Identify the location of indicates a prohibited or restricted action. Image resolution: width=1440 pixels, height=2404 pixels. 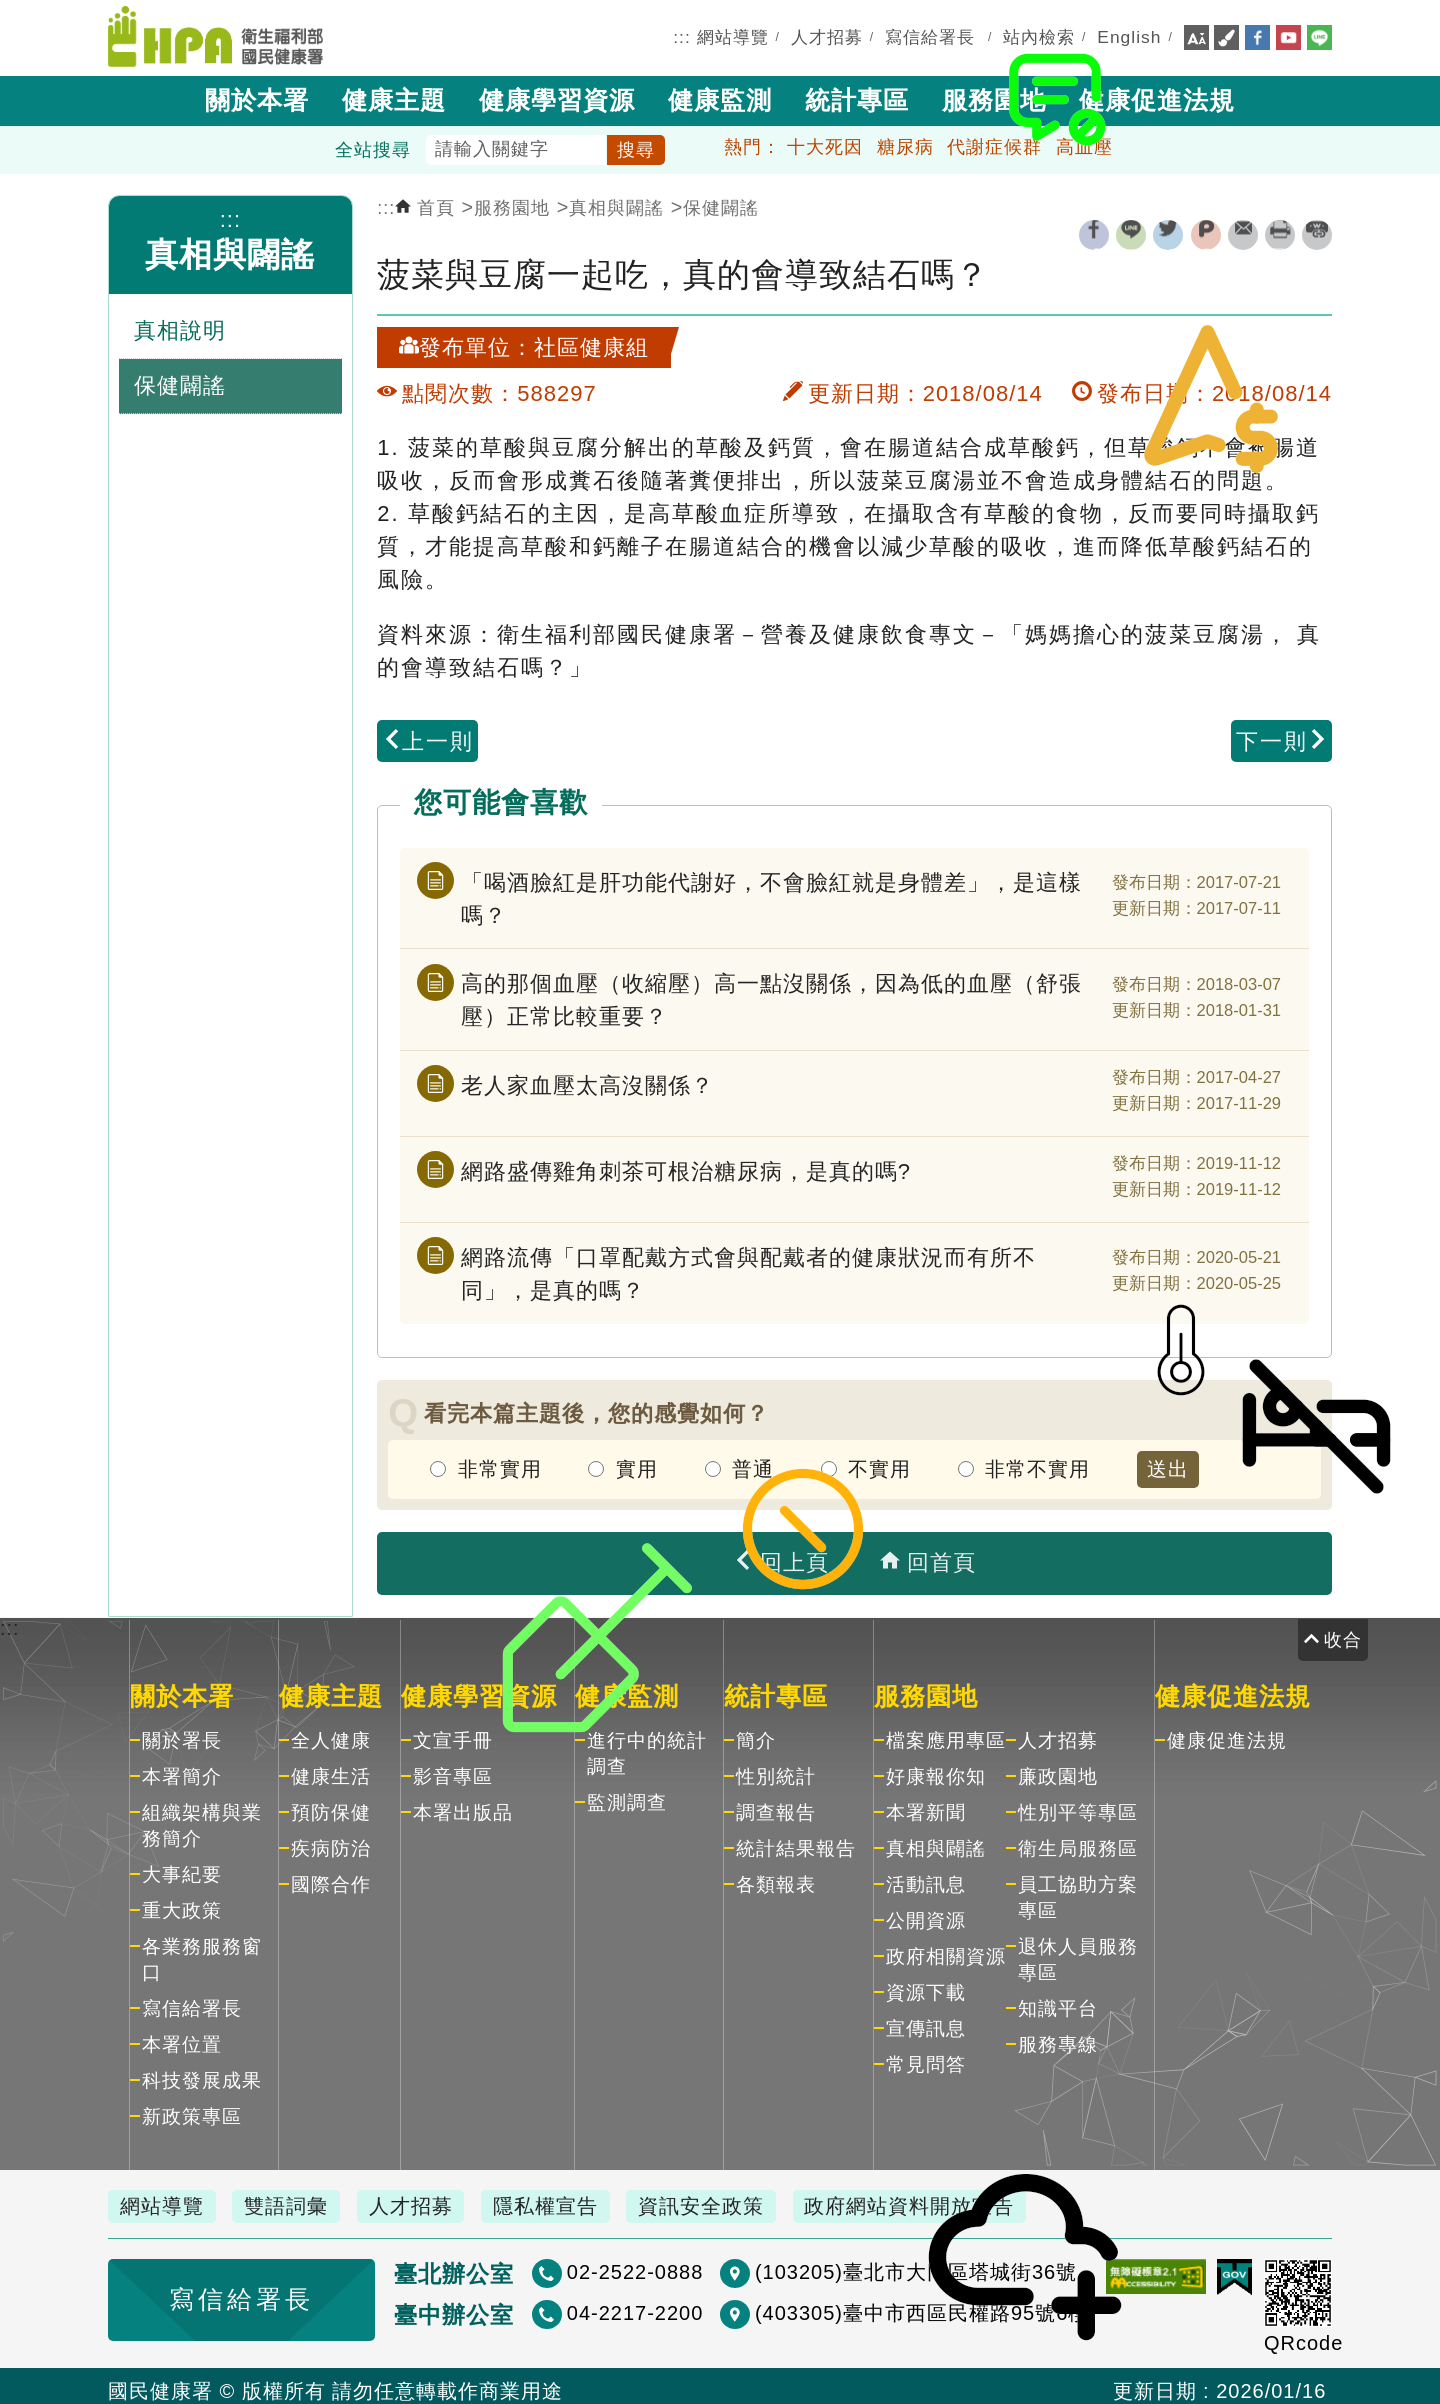
(803, 1529).